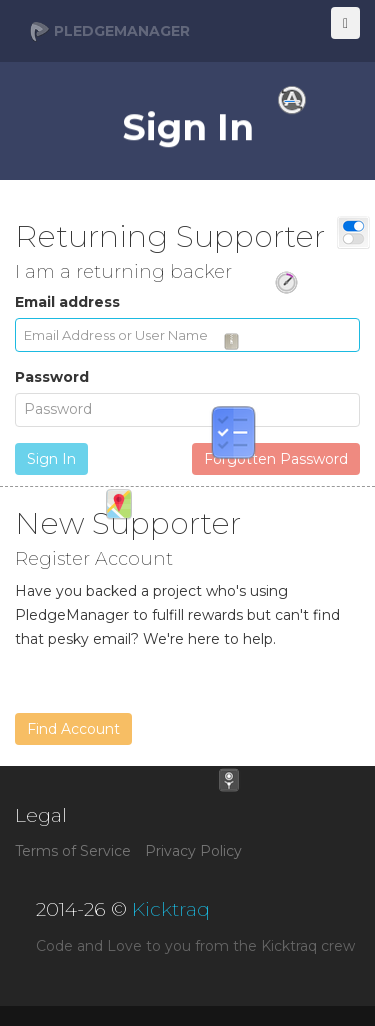 Image resolution: width=375 pixels, height=1026 pixels. Describe the element at coordinates (353, 232) in the screenshot. I see `open system preferences or settings` at that location.